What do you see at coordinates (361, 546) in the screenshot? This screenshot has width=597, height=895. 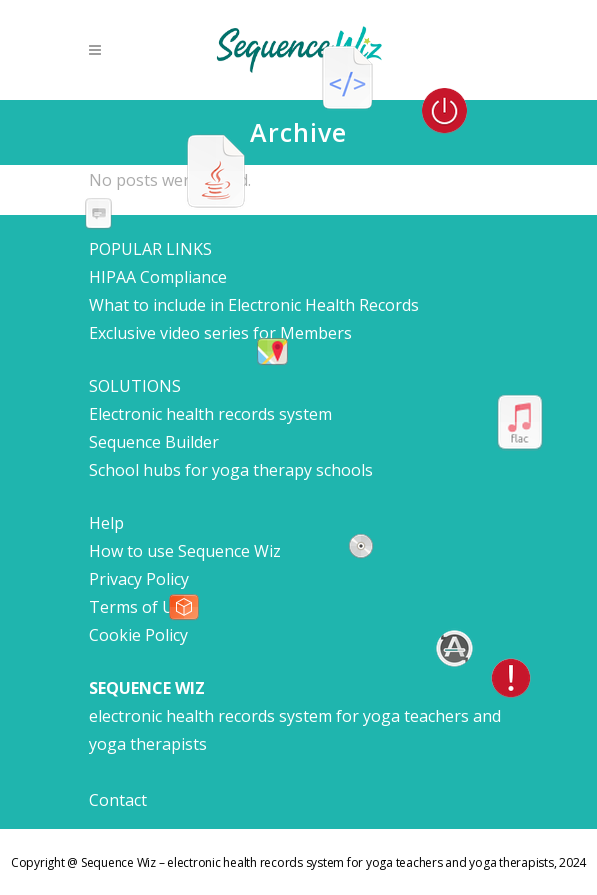 I see `indicates a dvd-r disc drive or media` at bounding box center [361, 546].